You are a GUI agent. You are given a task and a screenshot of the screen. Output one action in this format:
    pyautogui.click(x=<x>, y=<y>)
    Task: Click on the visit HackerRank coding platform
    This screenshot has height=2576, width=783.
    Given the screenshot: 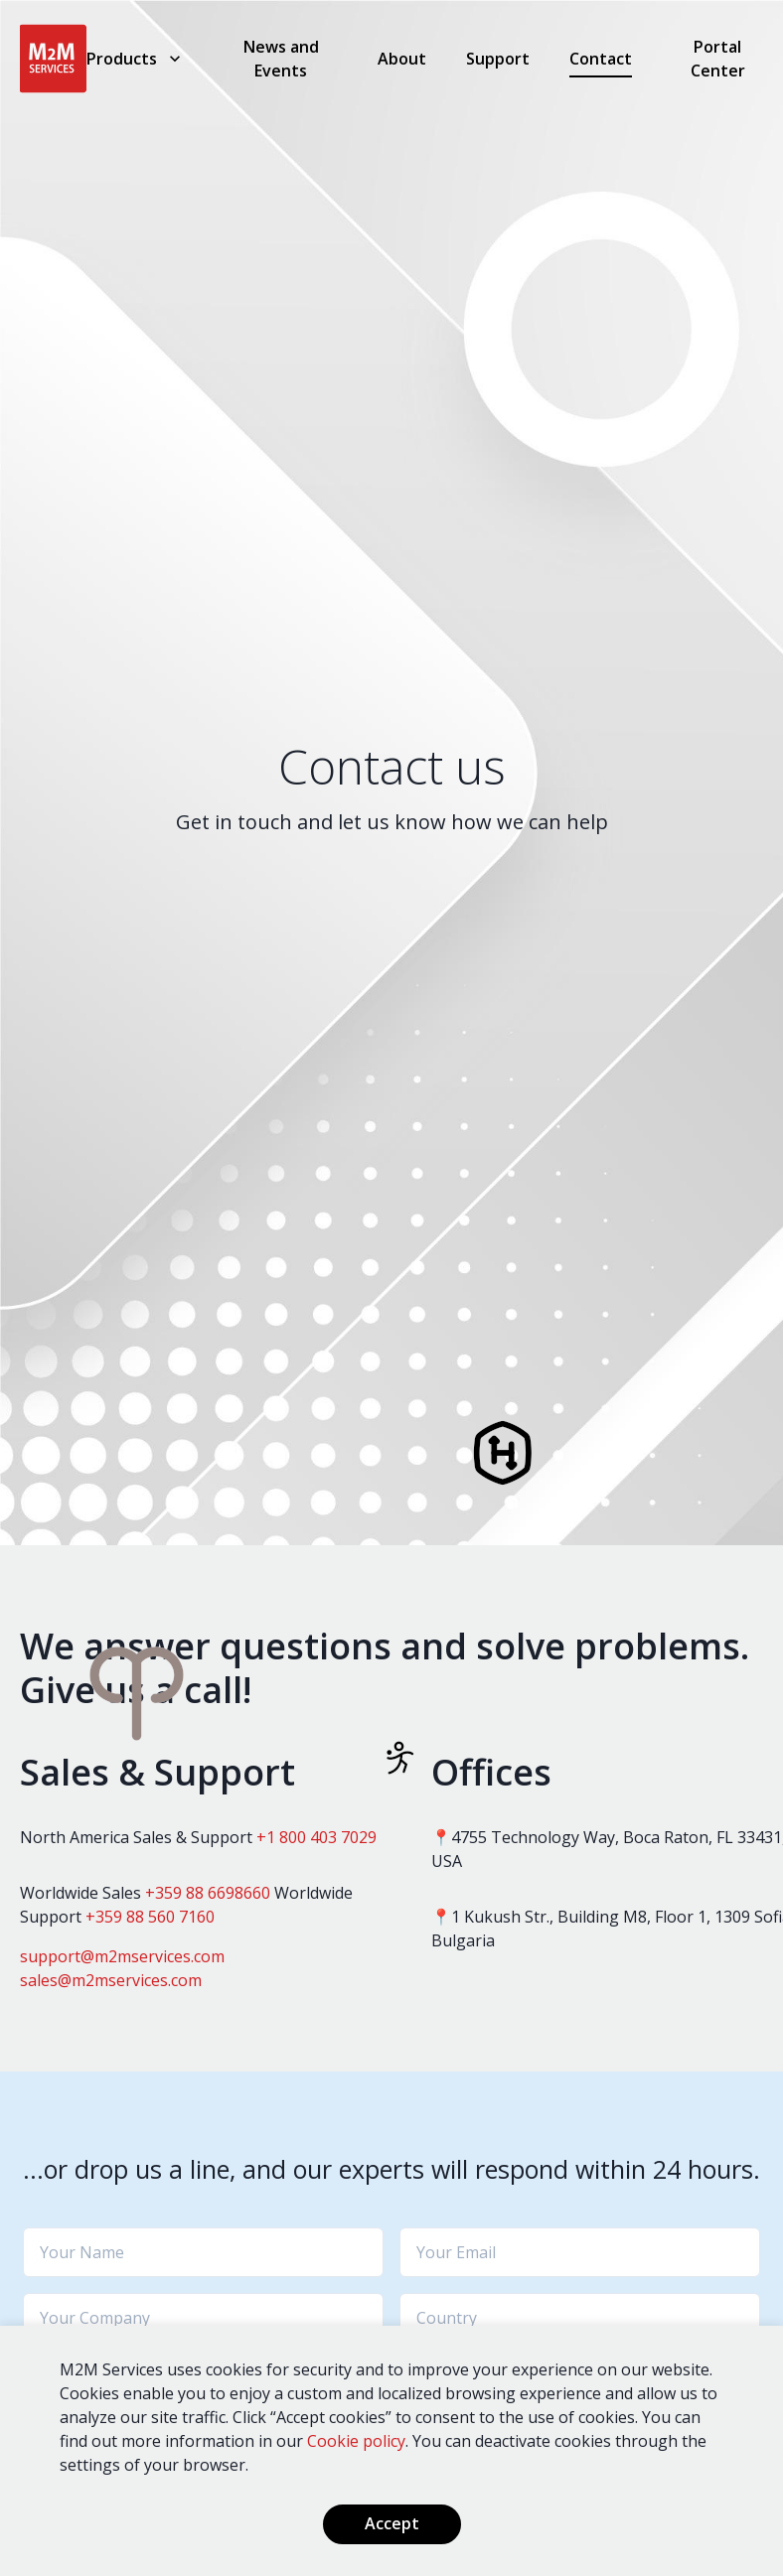 What is the action you would take?
    pyautogui.click(x=503, y=1453)
    